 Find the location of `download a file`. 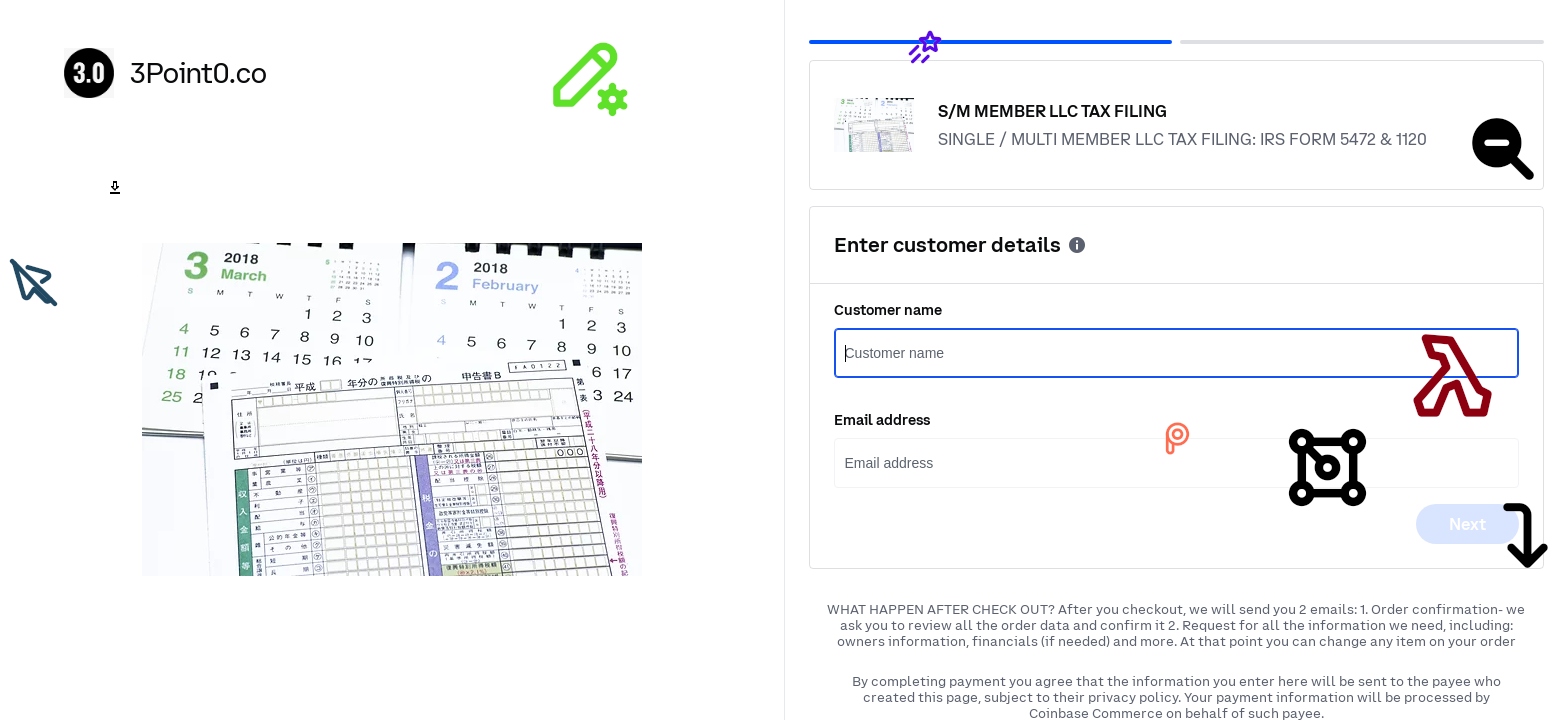

download a file is located at coordinates (115, 188).